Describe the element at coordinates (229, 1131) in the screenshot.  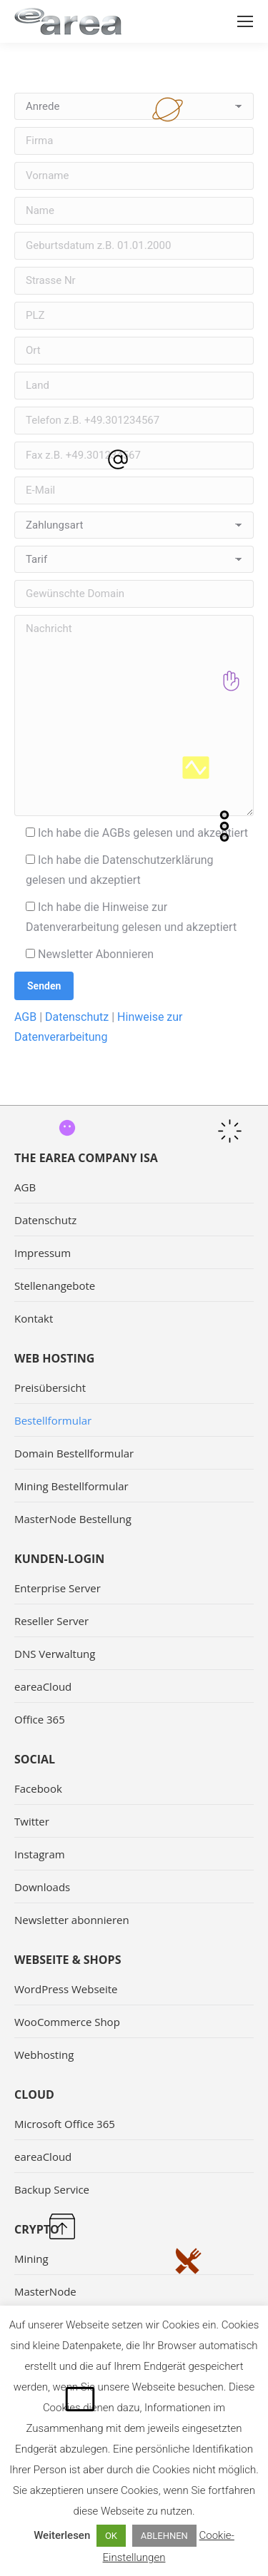
I see `loading content in progress` at that location.